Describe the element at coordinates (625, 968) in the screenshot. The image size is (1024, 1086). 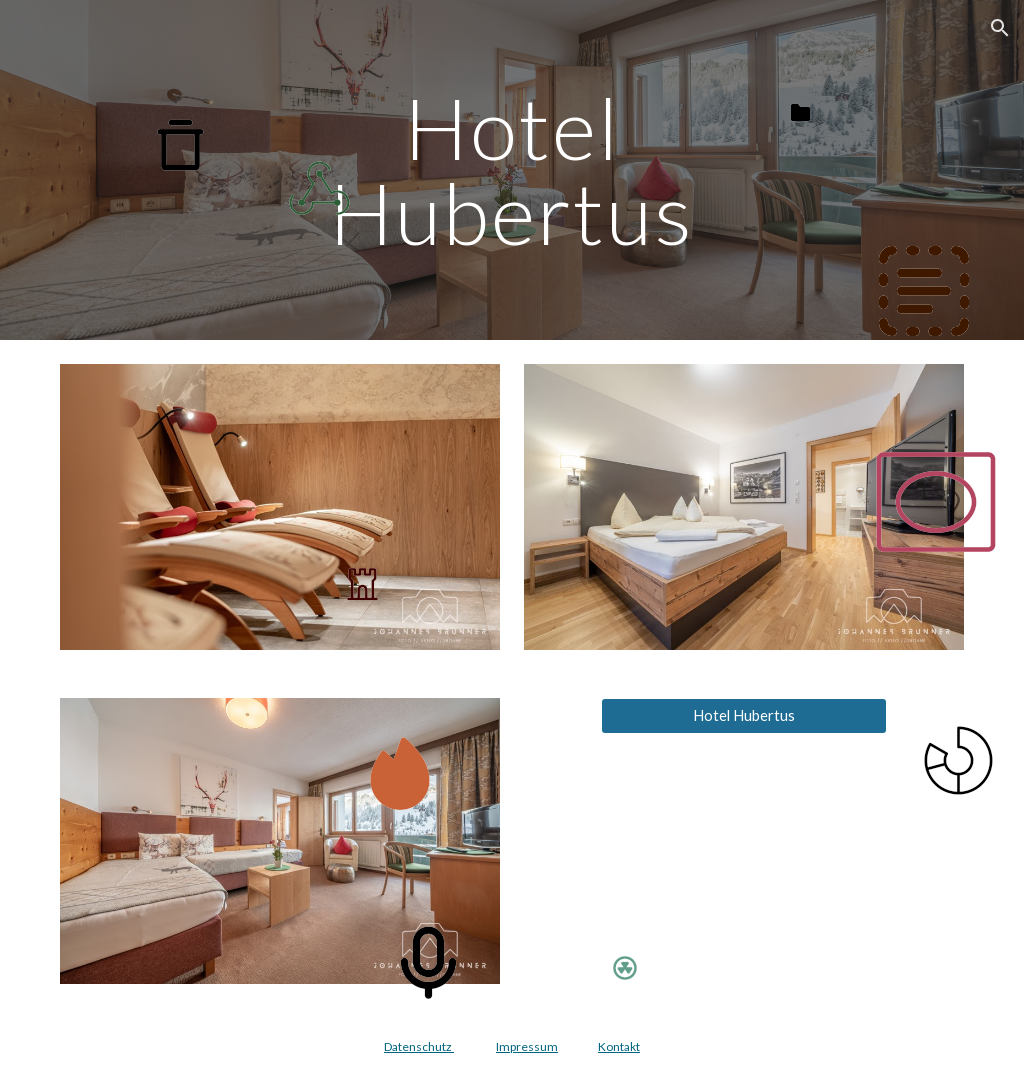
I see `indicates a fallout shelter or radiation safety location` at that location.